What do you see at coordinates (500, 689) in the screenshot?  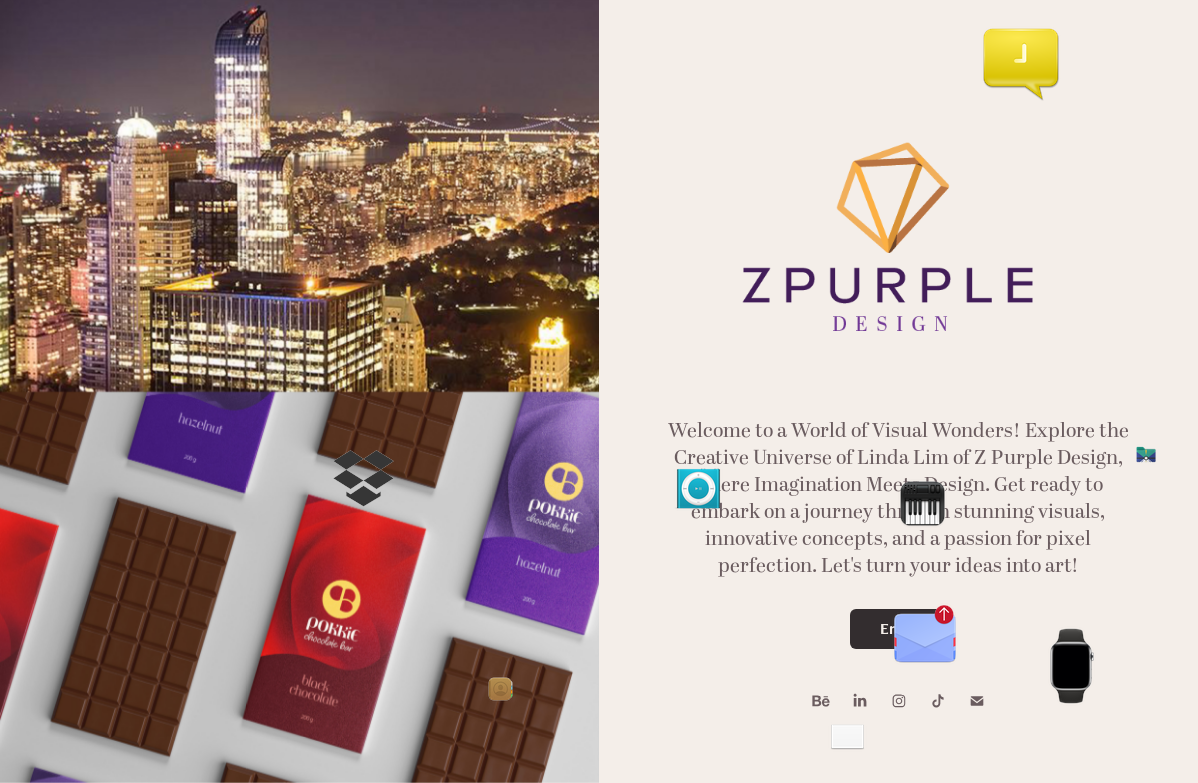 I see `access contacts or address book` at bounding box center [500, 689].